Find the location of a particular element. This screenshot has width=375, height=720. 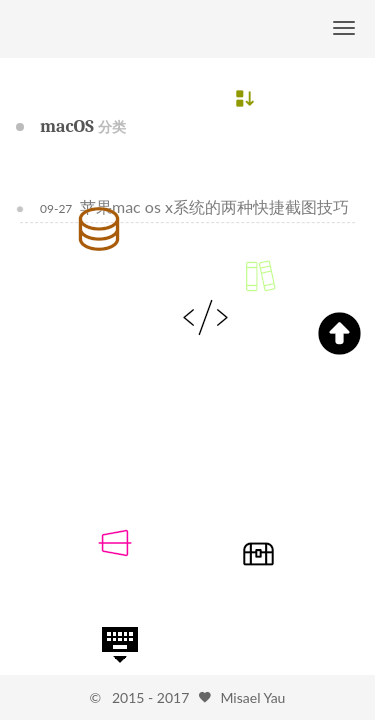

adjust perspective or viewing angle is located at coordinates (115, 543).